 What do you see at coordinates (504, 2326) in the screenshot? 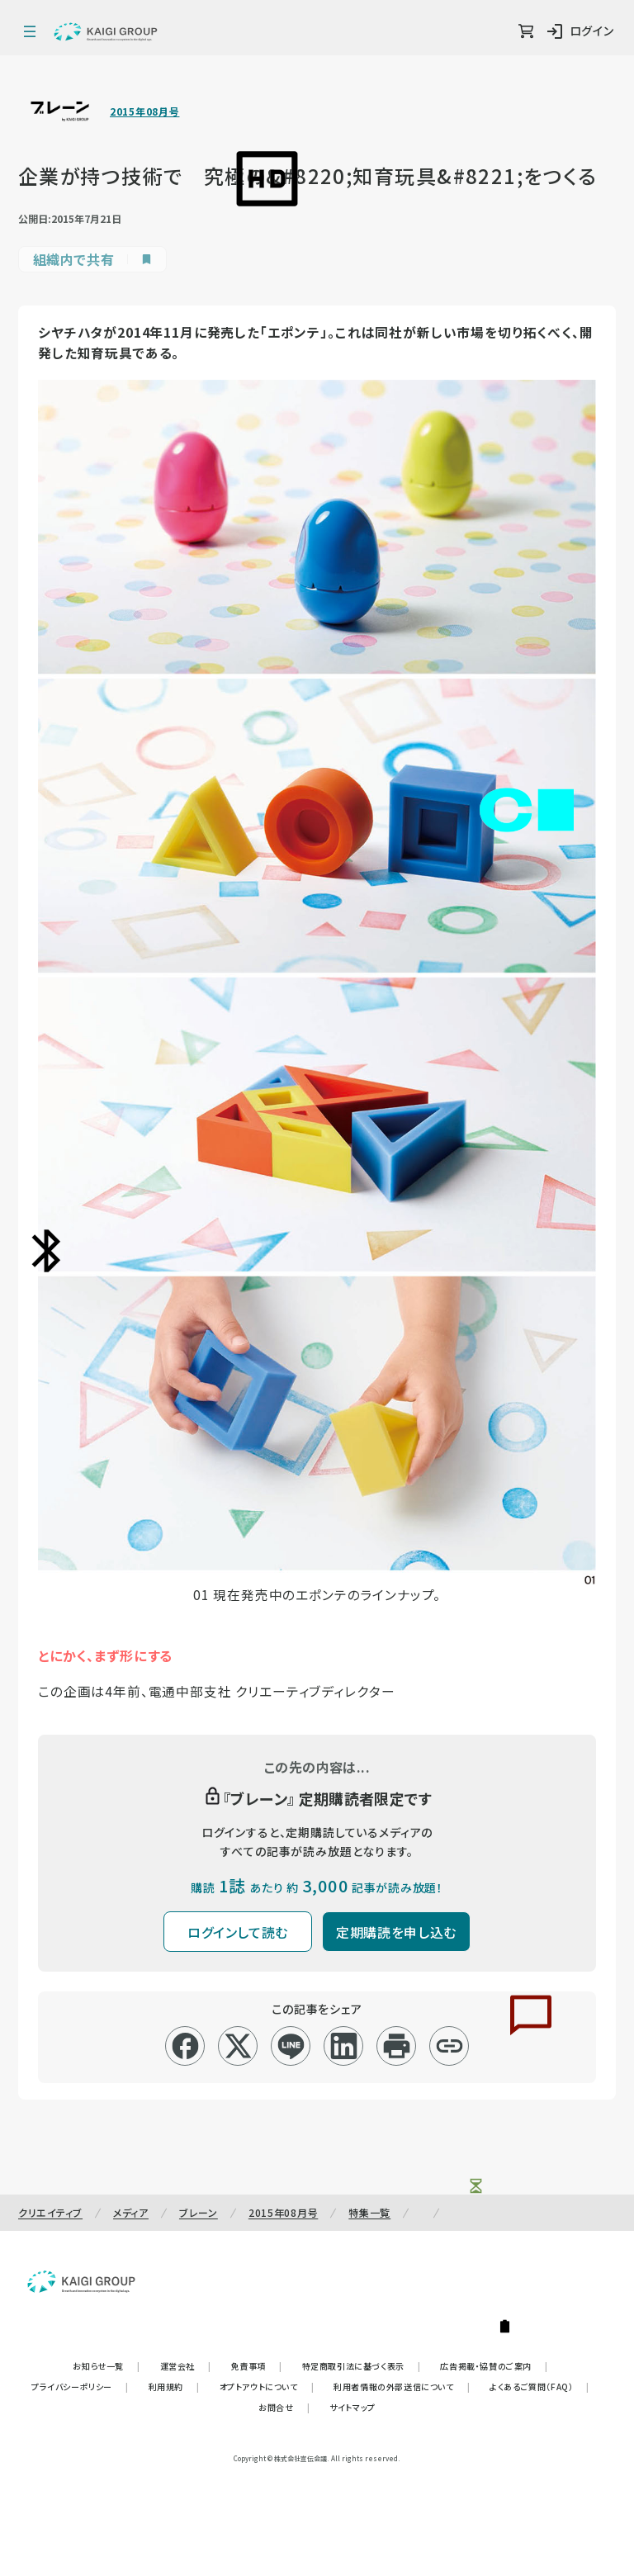
I see `indicates low battery level` at bounding box center [504, 2326].